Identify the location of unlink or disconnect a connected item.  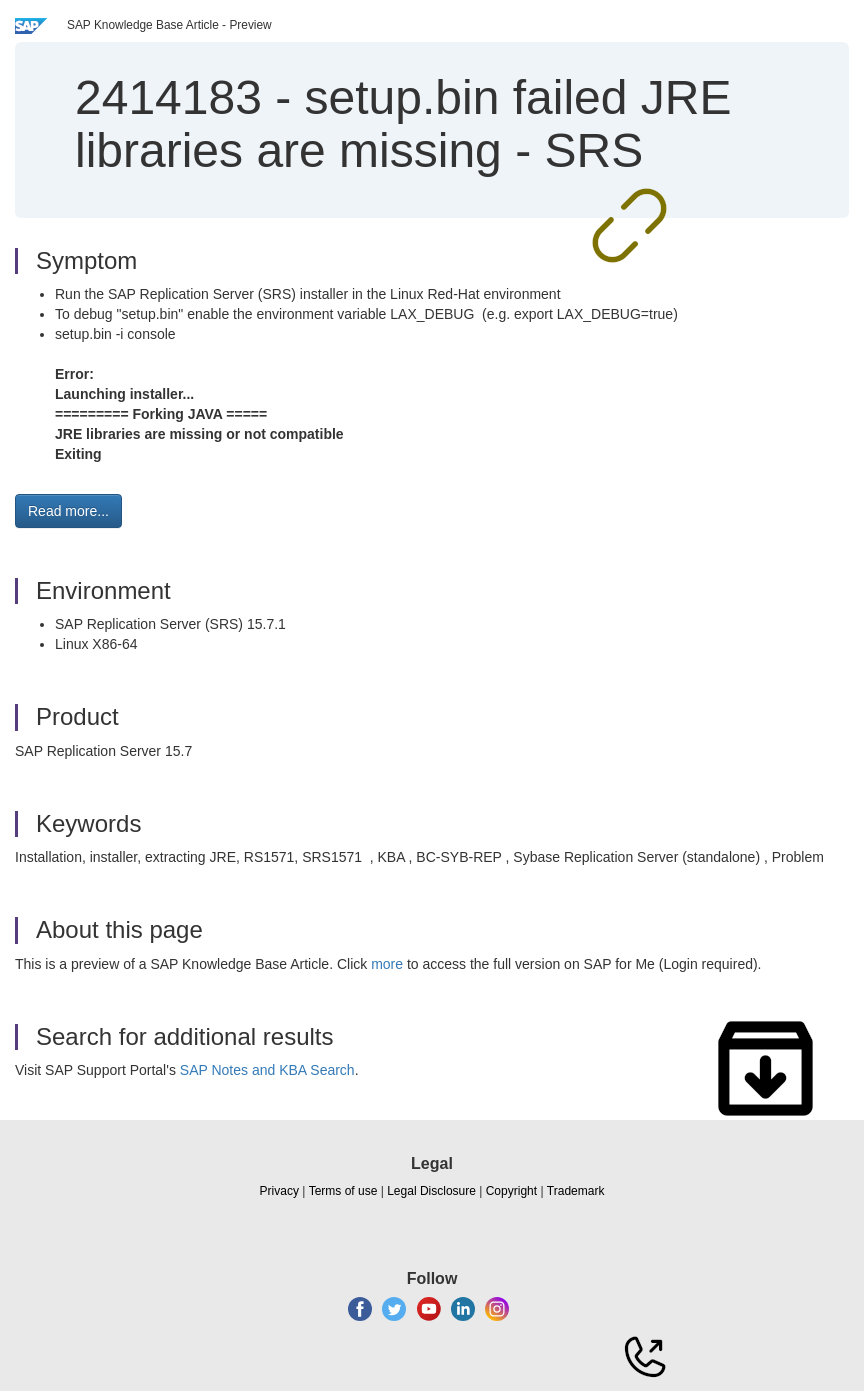
(629, 225).